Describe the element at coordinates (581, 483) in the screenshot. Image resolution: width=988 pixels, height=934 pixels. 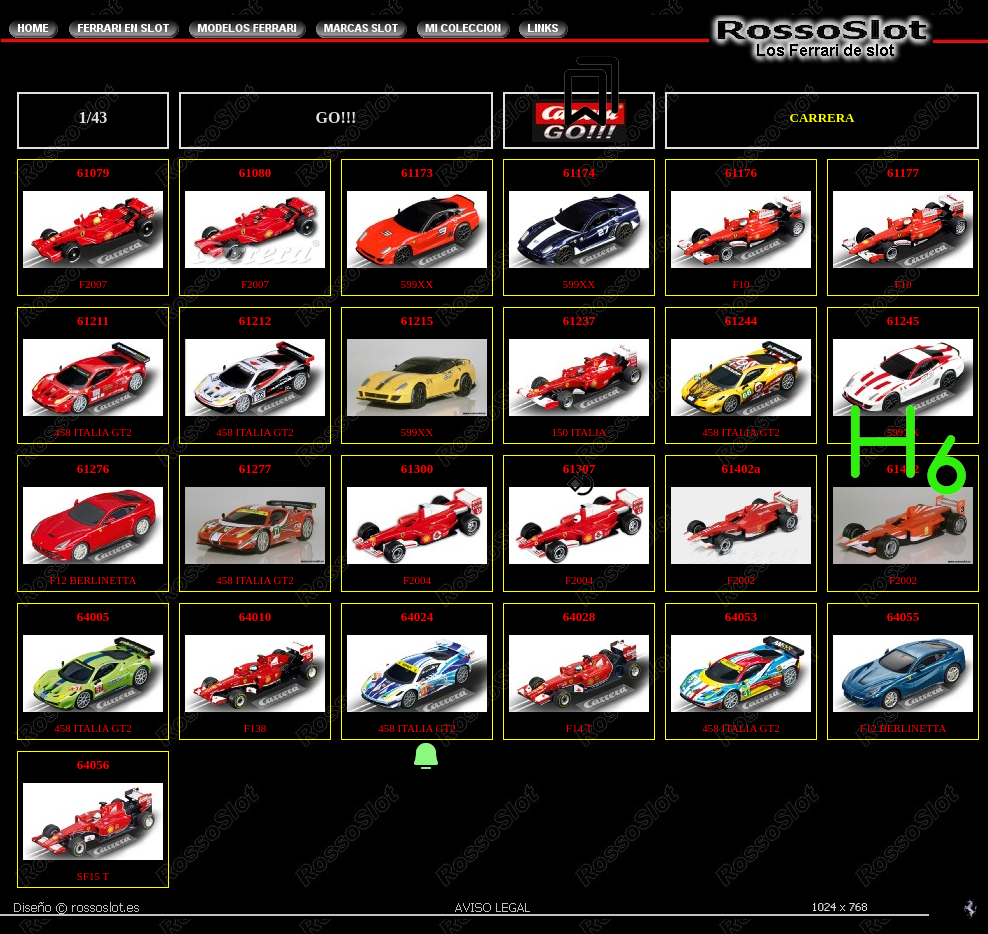
I see `rotate image 90 degrees counterclockwise` at that location.